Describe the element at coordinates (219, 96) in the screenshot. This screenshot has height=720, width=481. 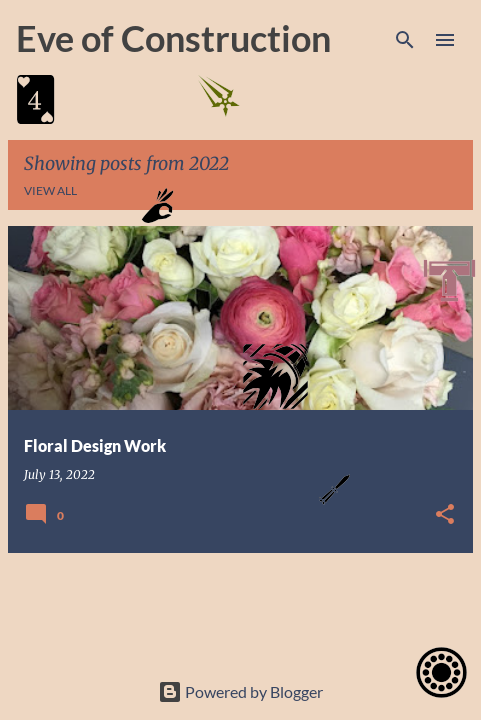
I see `attack or throw weapon action` at that location.